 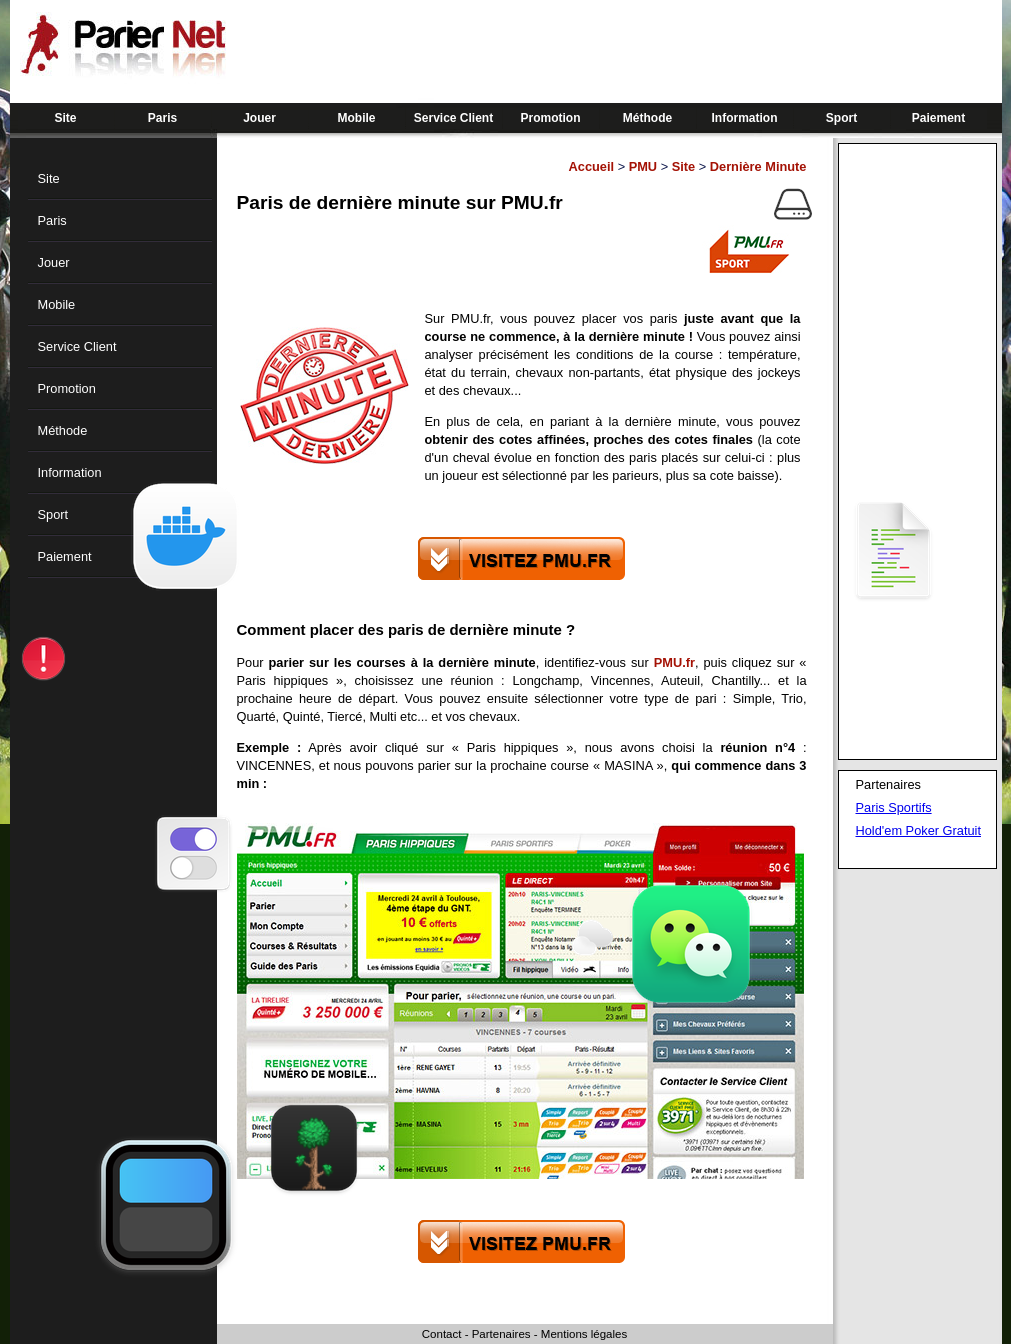 I want to click on report a system error or crash, so click(x=43, y=658).